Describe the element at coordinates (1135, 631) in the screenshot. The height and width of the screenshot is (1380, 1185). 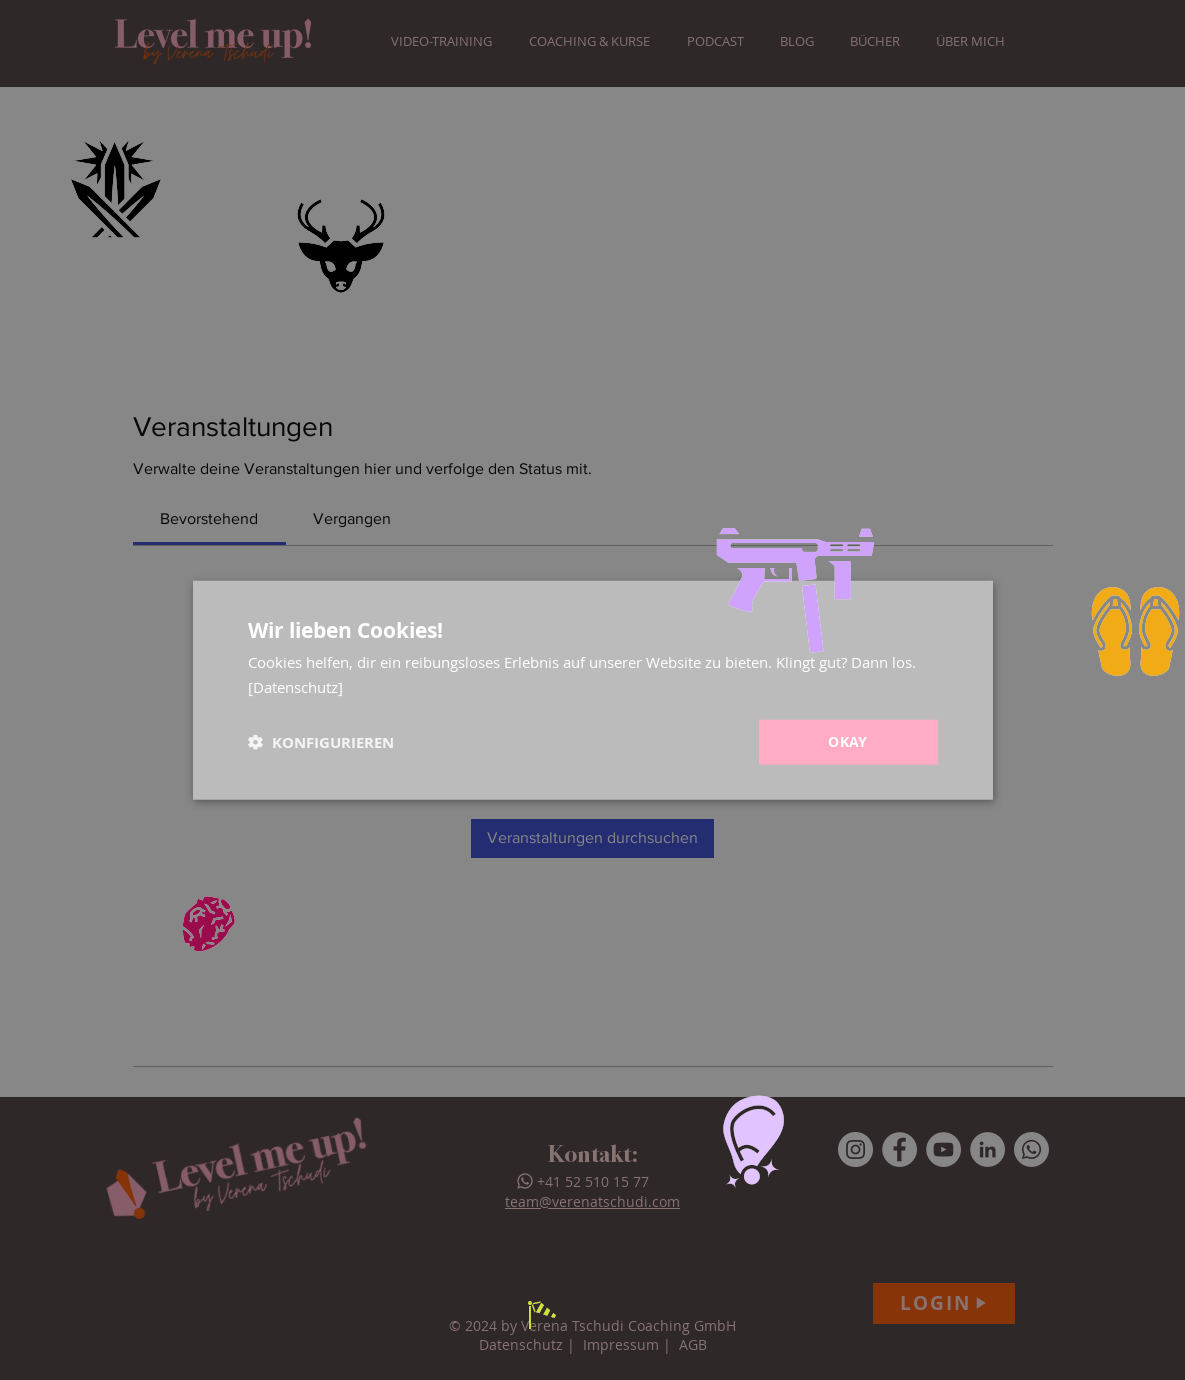
I see `browse beach or summer-related content` at that location.